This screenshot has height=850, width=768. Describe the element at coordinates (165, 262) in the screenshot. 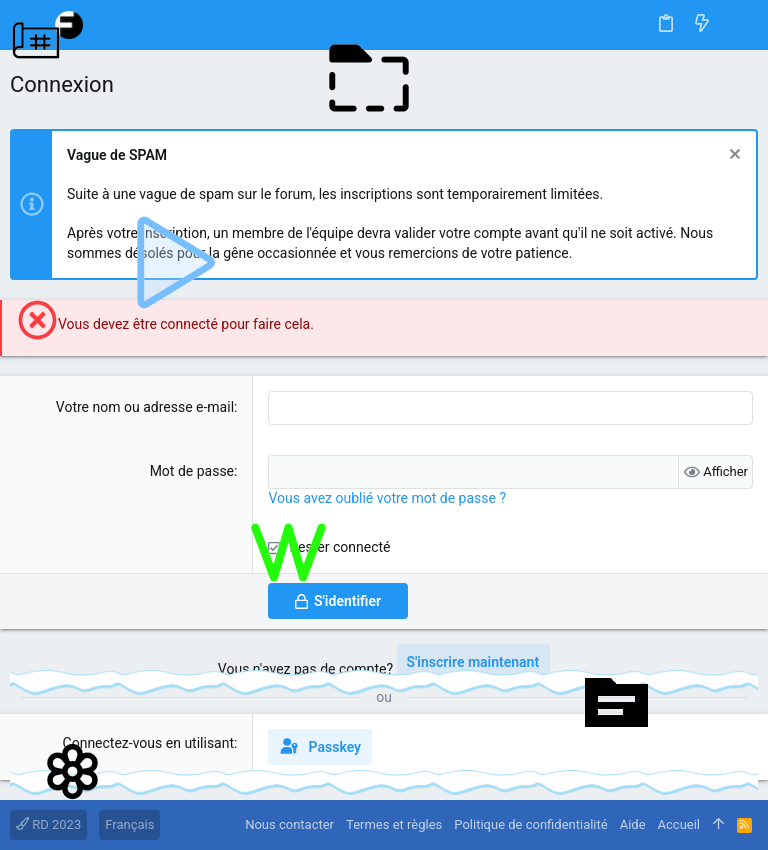

I see `play media or start video` at that location.